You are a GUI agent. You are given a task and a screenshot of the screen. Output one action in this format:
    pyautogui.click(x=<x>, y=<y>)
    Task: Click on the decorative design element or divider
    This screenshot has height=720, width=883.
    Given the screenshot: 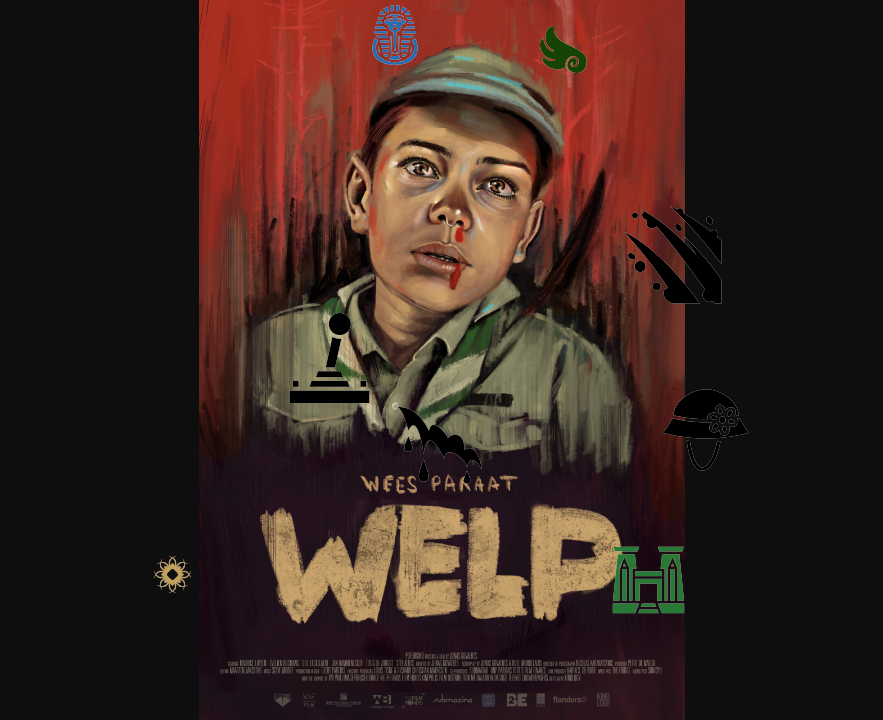 What is the action you would take?
    pyautogui.click(x=172, y=574)
    